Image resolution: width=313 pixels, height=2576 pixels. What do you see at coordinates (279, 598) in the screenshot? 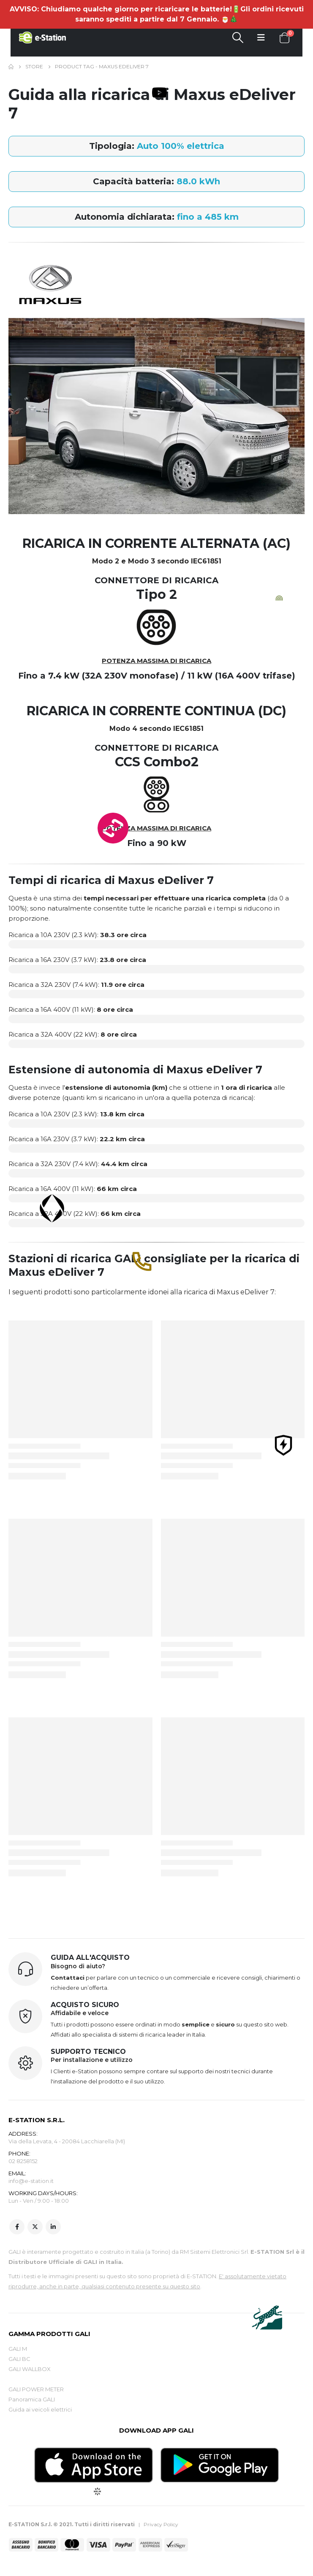
I see `view weather conditions` at bounding box center [279, 598].